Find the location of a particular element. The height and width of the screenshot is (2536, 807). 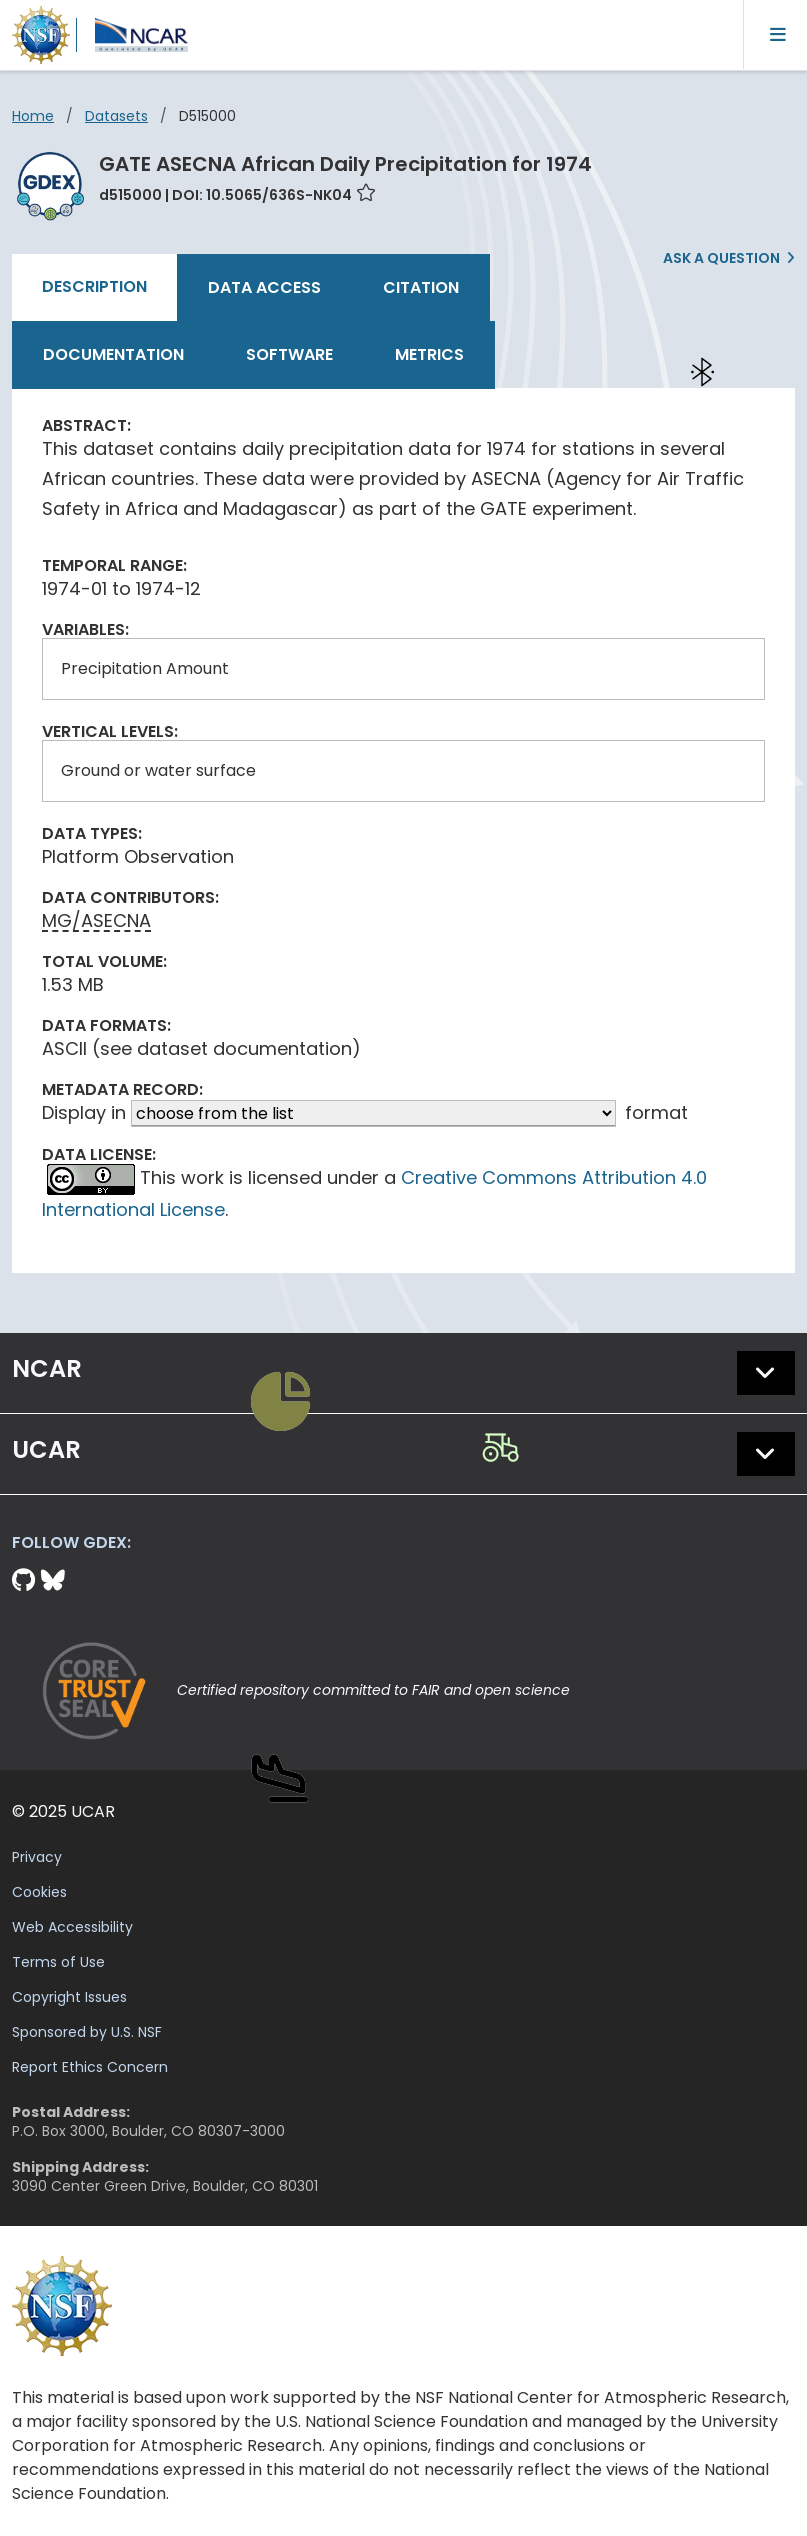

indicates an active bluetooth connection is located at coordinates (702, 372).